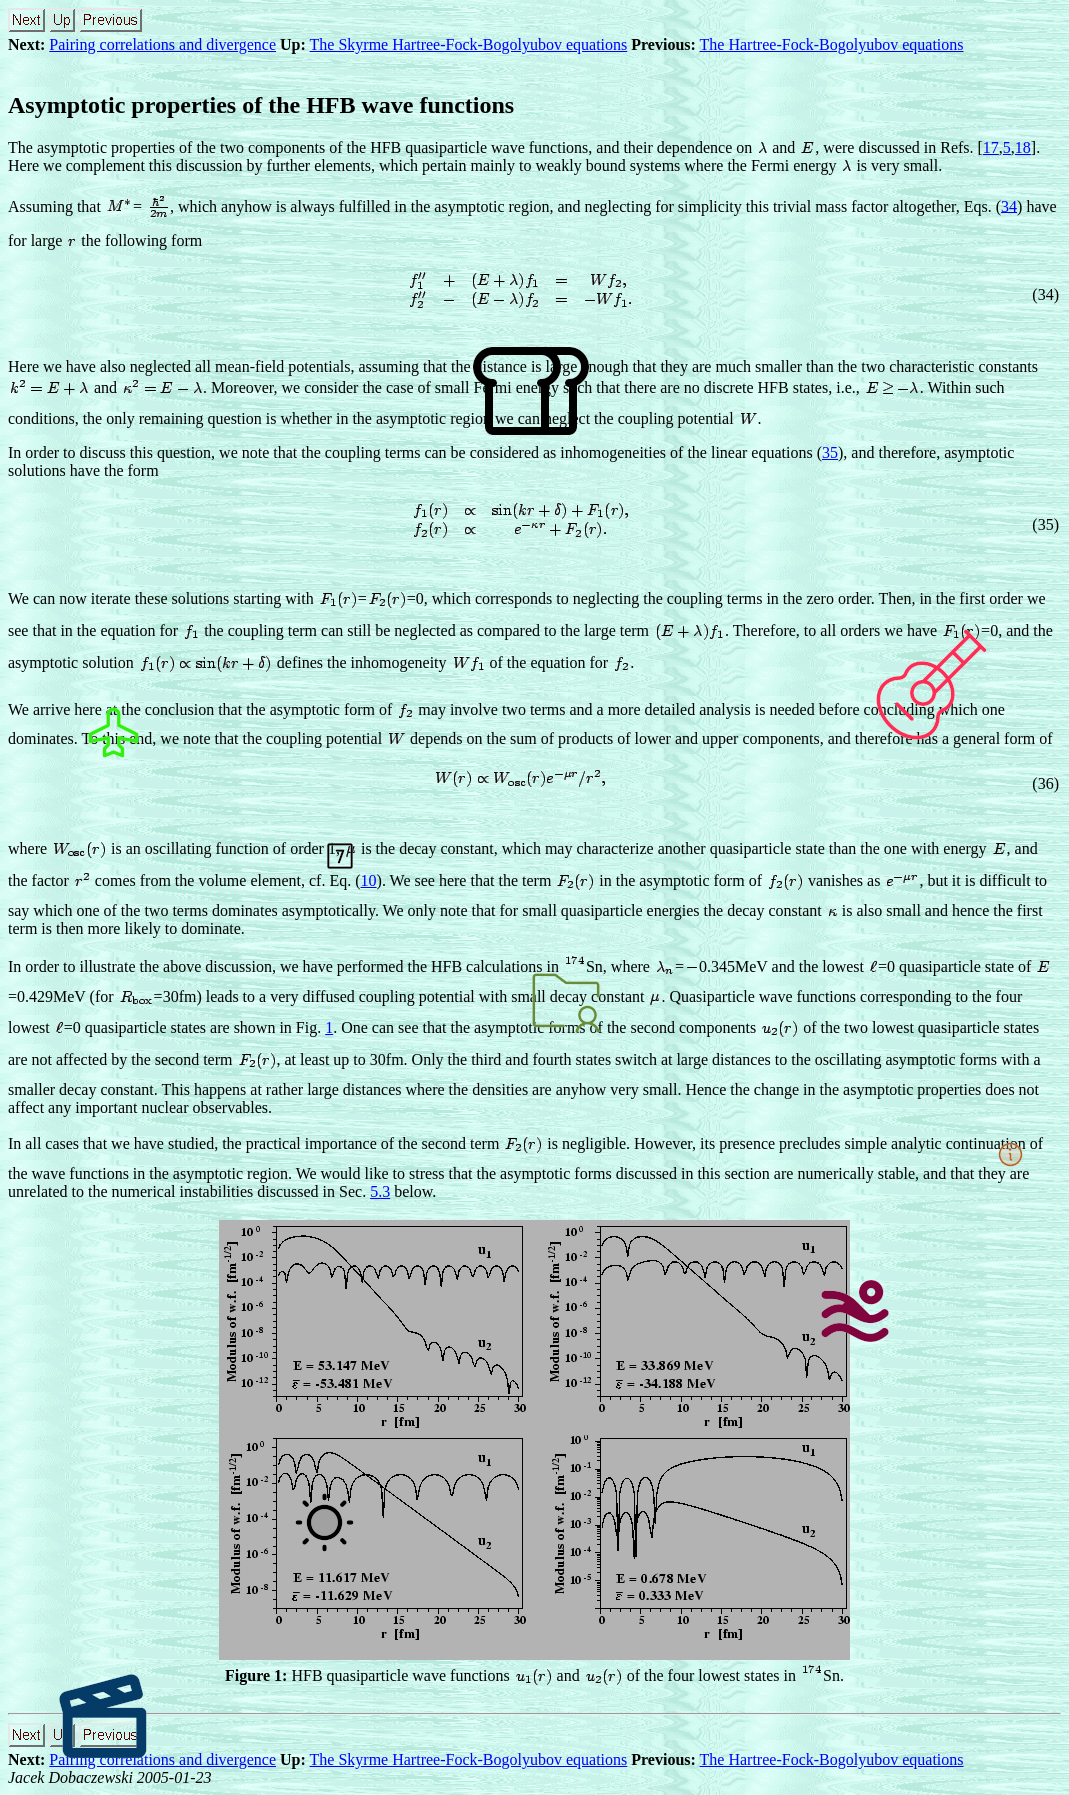  Describe the element at coordinates (855, 1311) in the screenshot. I see `access swimming pool or aquatic facilities` at that location.